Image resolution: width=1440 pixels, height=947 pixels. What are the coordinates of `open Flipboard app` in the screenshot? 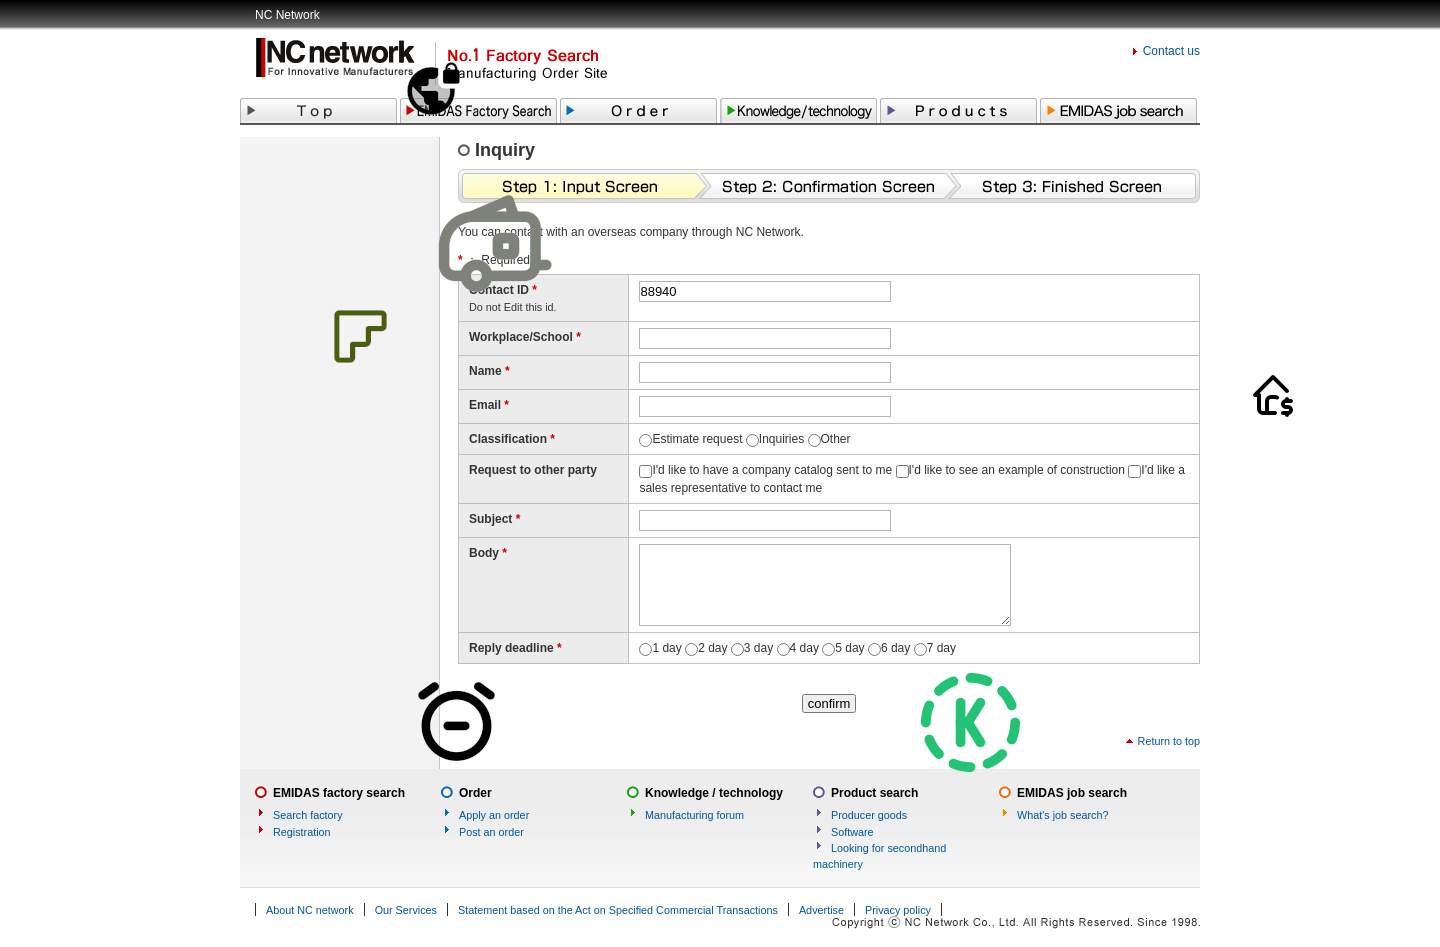 It's located at (360, 336).